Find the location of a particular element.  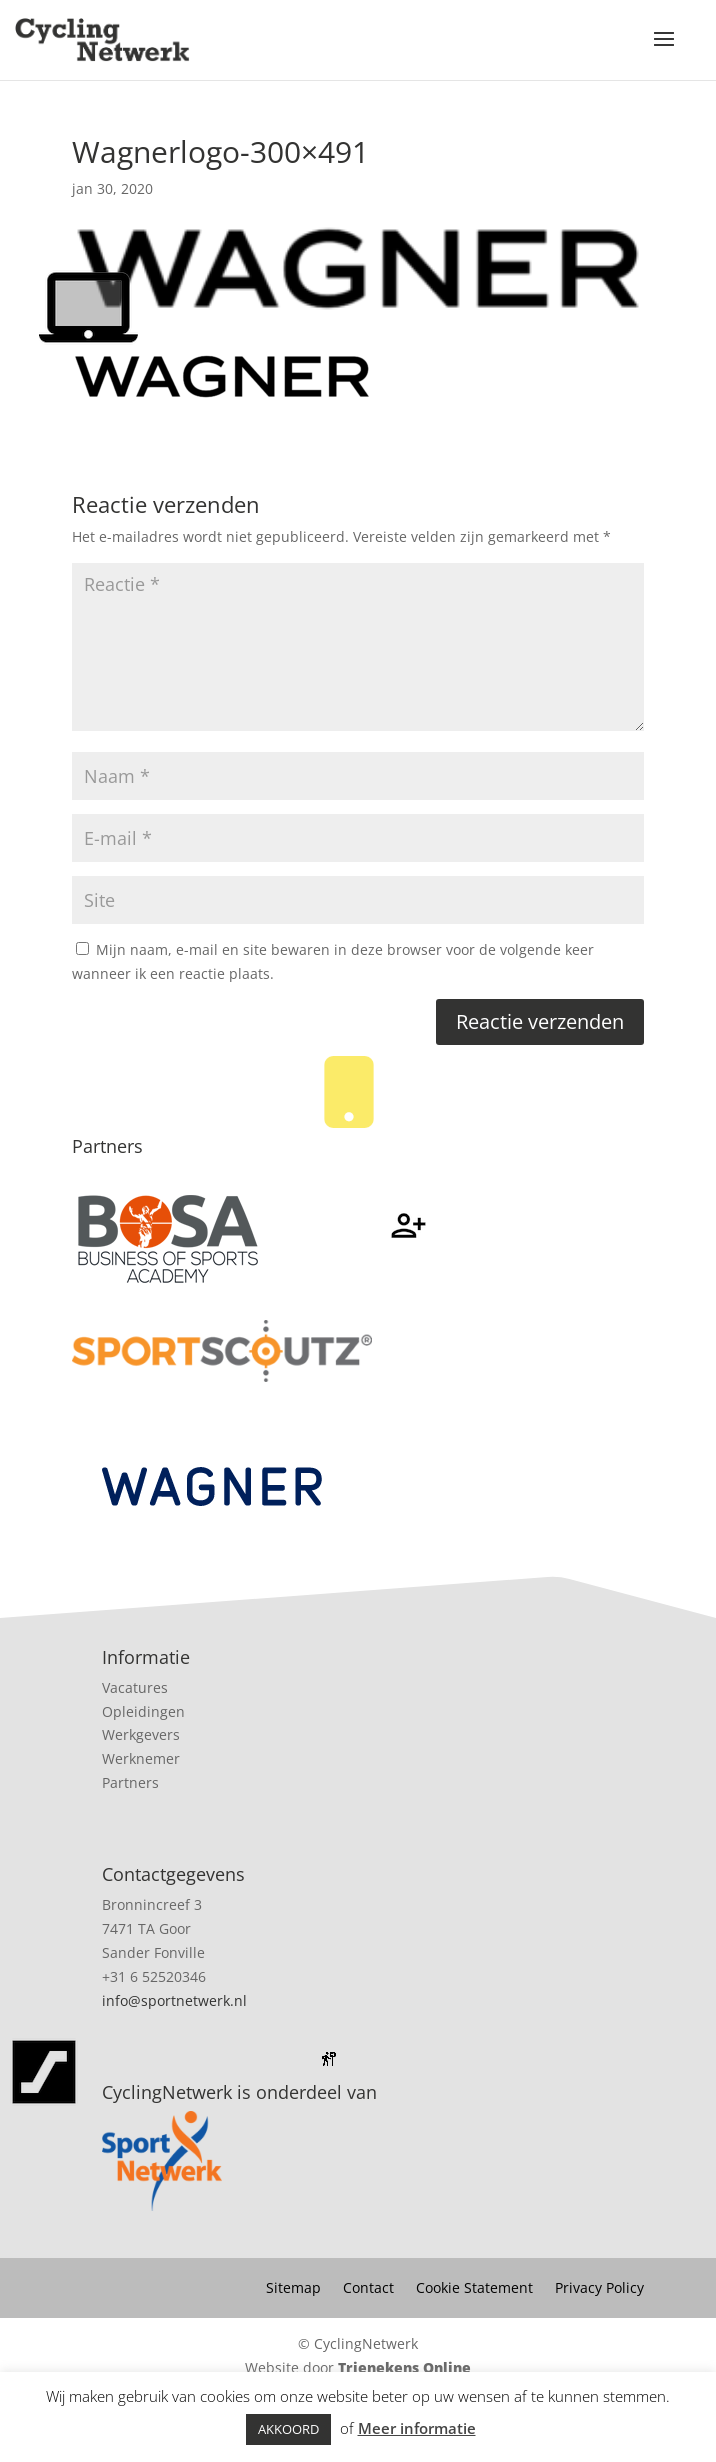

switch to desktop or laptop view is located at coordinates (88, 309).